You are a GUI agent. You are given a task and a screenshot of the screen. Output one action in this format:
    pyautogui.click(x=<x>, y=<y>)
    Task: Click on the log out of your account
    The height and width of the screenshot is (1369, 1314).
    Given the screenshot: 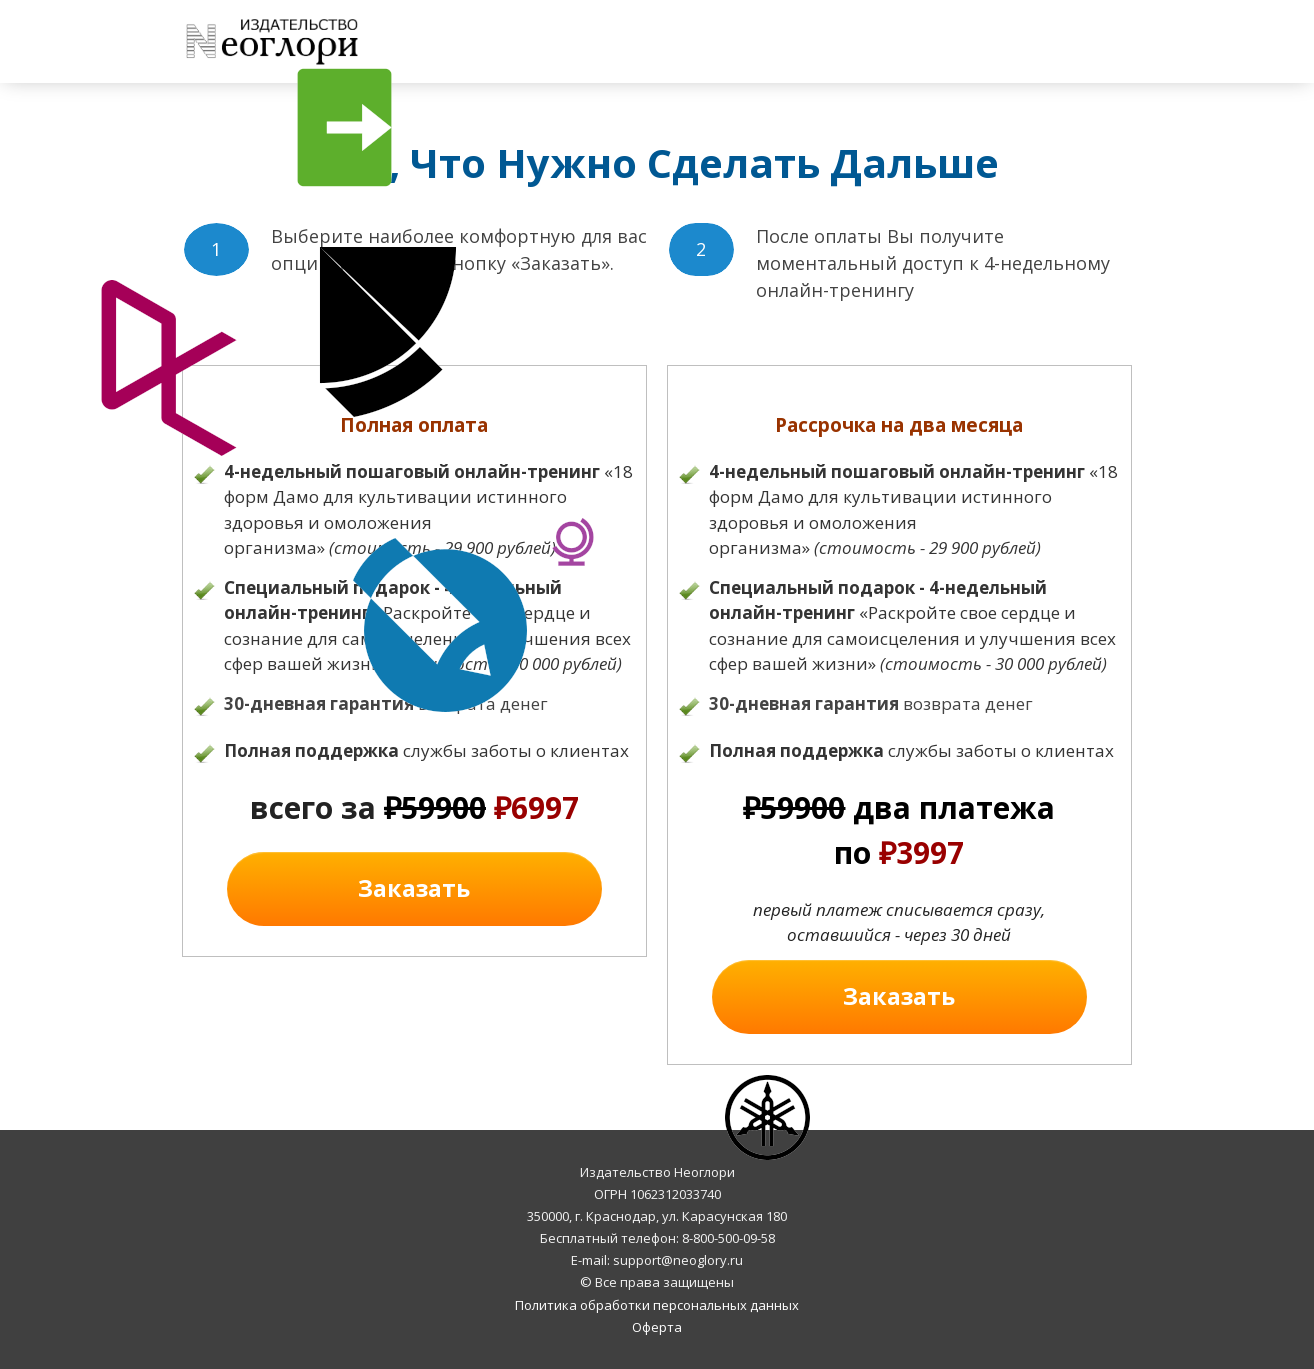 What is the action you would take?
    pyautogui.click(x=344, y=127)
    